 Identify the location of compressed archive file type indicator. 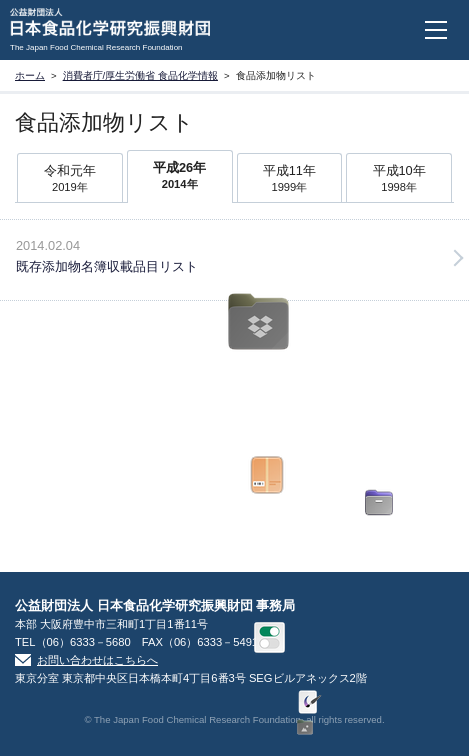
(267, 475).